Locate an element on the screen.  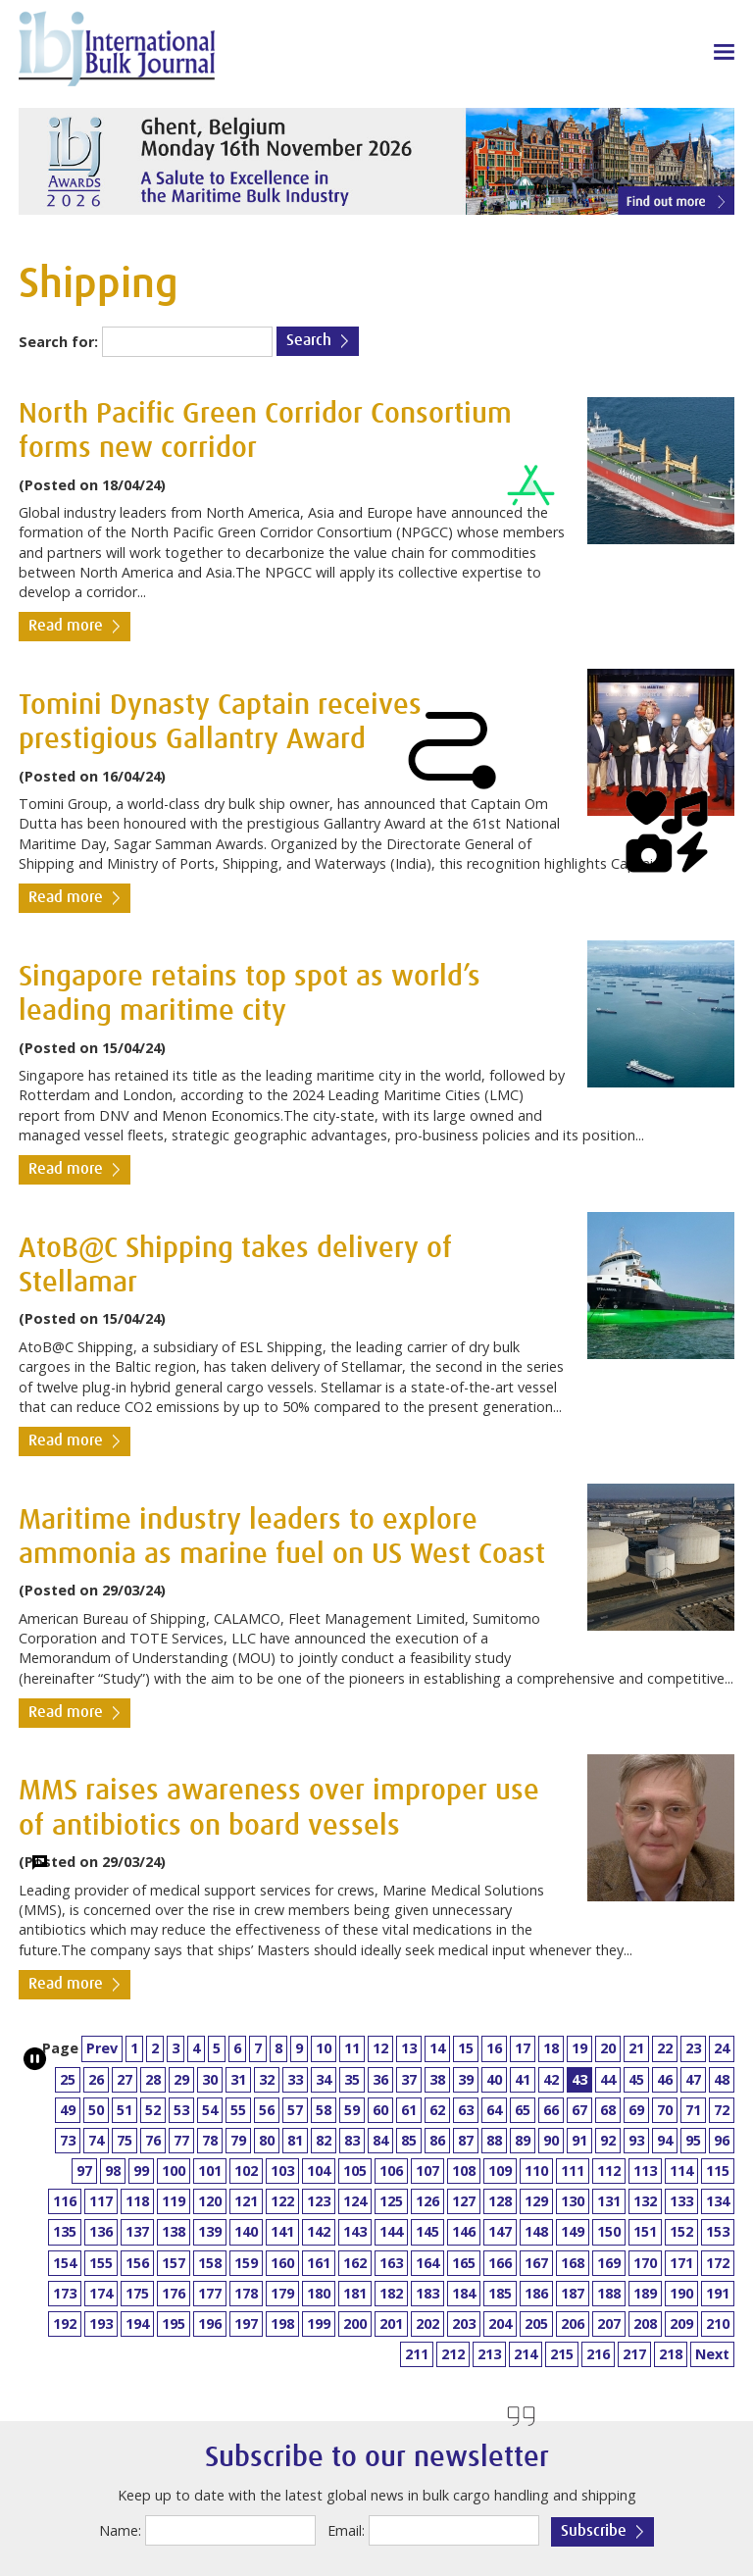
access media and creative tools is located at coordinates (667, 832).